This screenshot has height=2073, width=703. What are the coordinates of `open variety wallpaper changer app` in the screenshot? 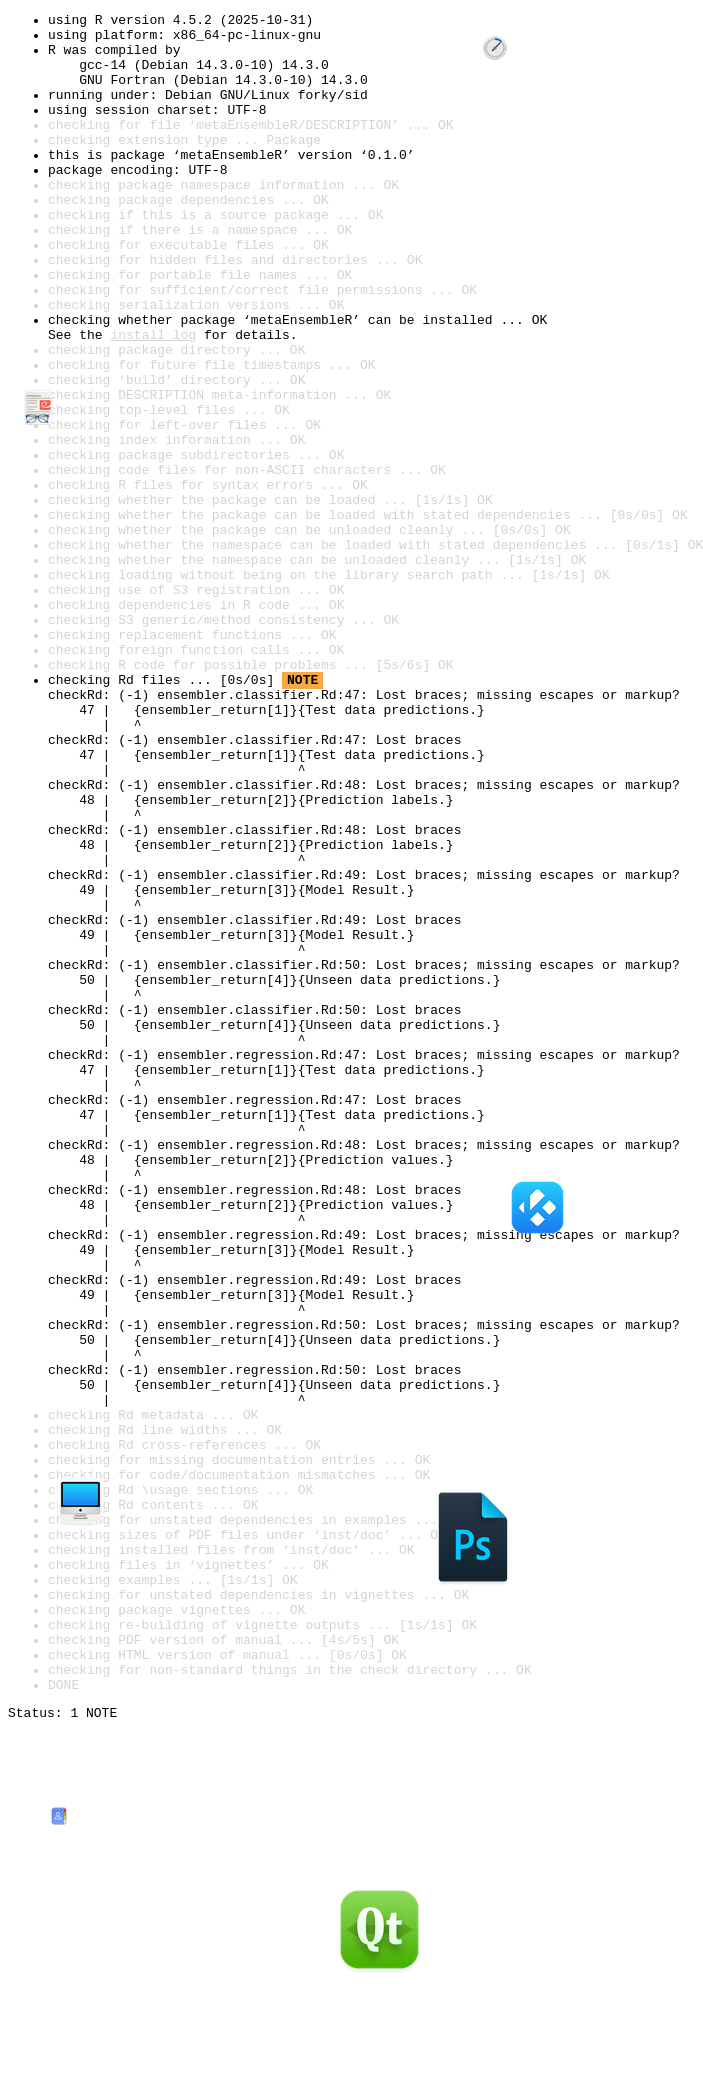 It's located at (80, 1500).